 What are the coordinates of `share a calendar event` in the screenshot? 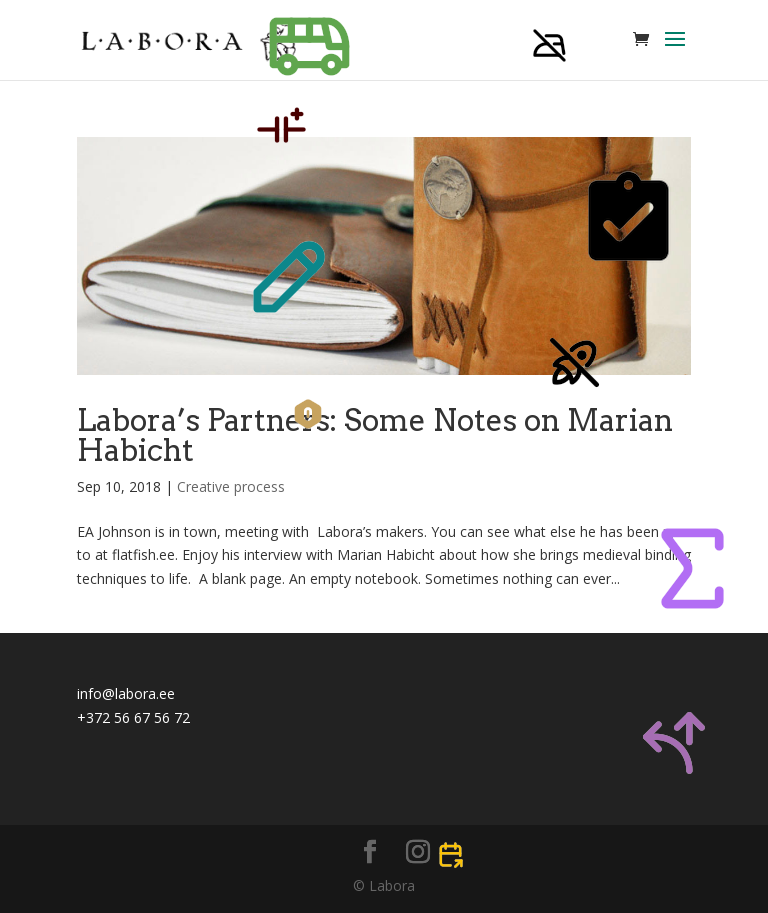 It's located at (450, 854).